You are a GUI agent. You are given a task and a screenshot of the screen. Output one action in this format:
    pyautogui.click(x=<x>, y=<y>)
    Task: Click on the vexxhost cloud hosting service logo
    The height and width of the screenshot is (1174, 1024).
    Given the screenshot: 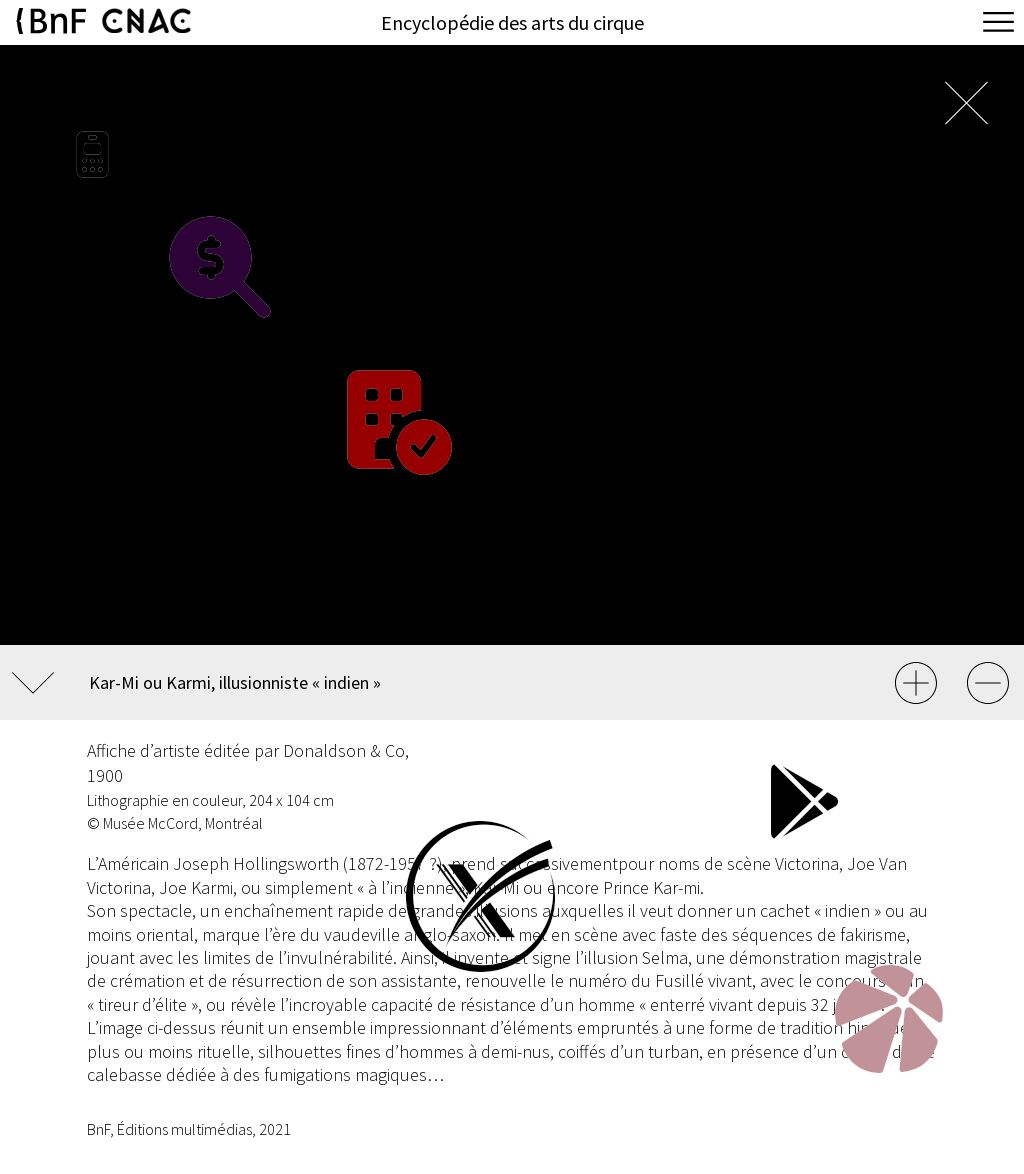 What is the action you would take?
    pyautogui.click(x=480, y=896)
    